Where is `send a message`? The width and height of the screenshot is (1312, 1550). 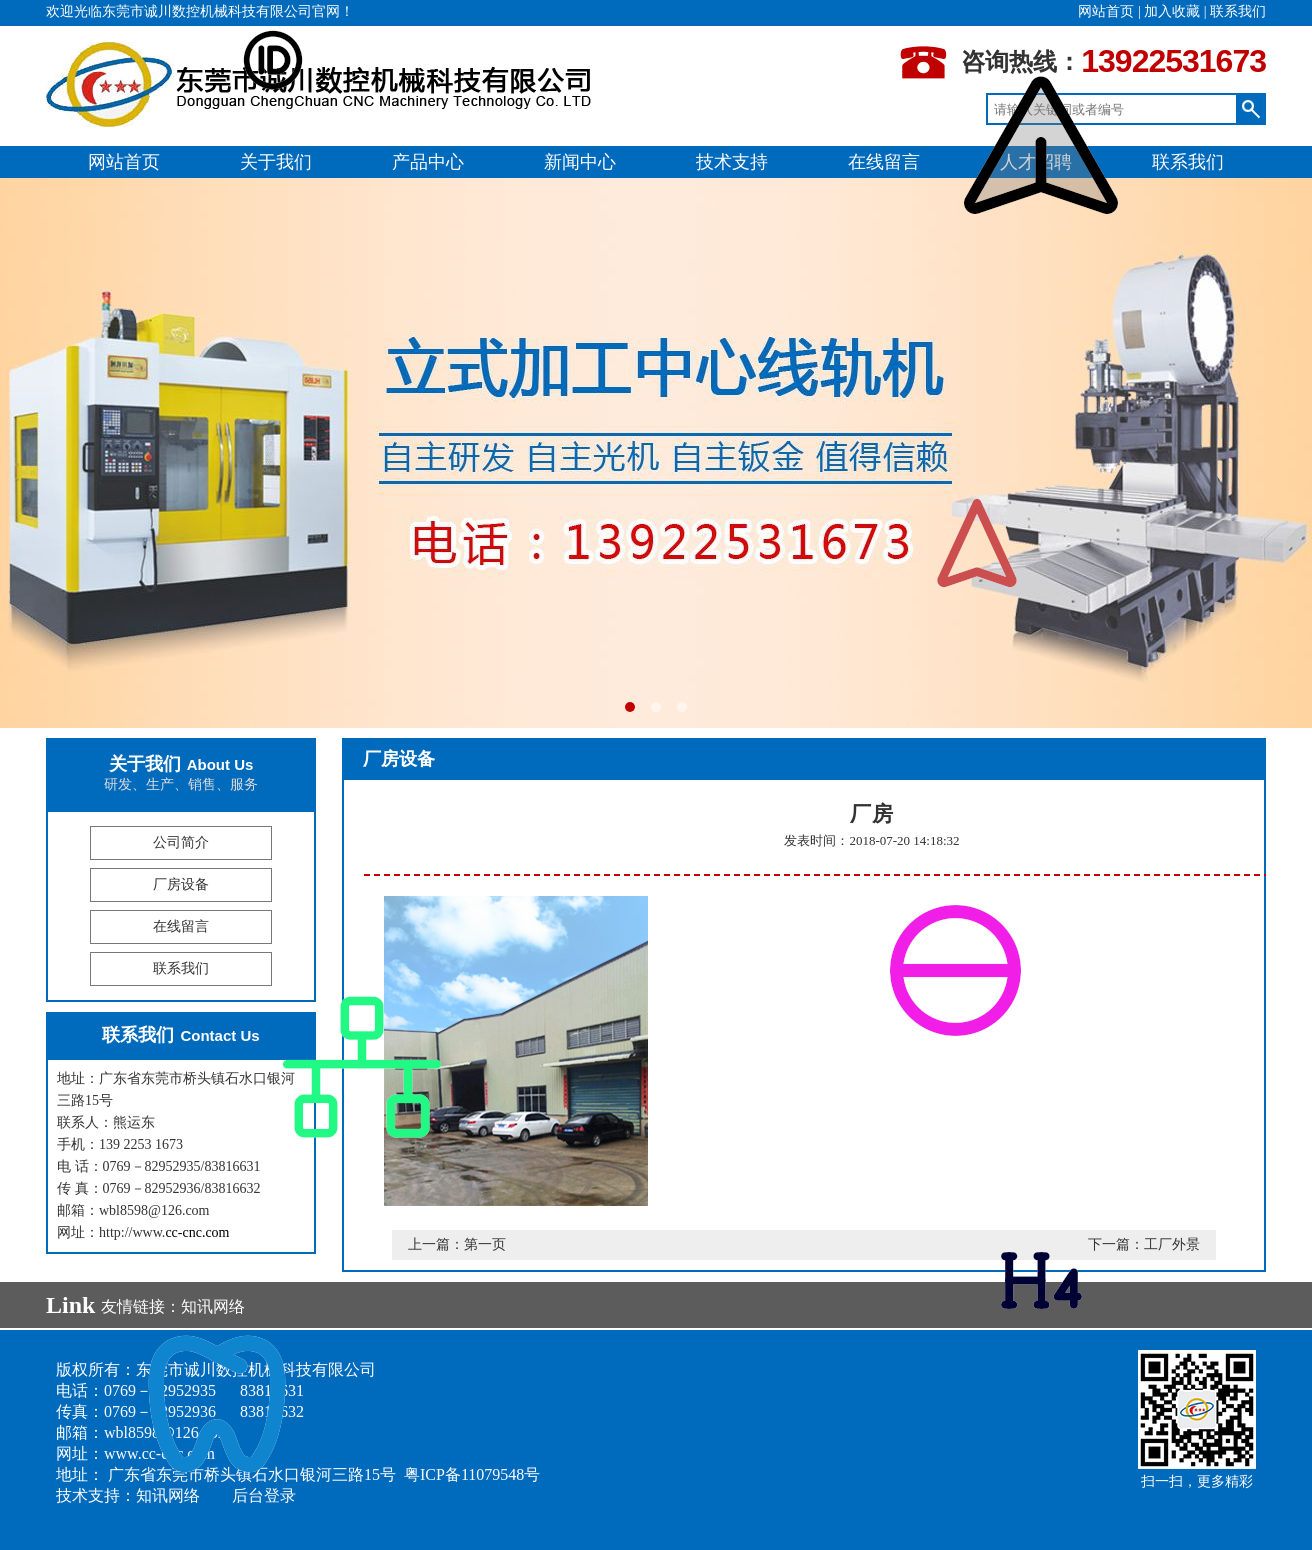 send a message is located at coordinates (1041, 148).